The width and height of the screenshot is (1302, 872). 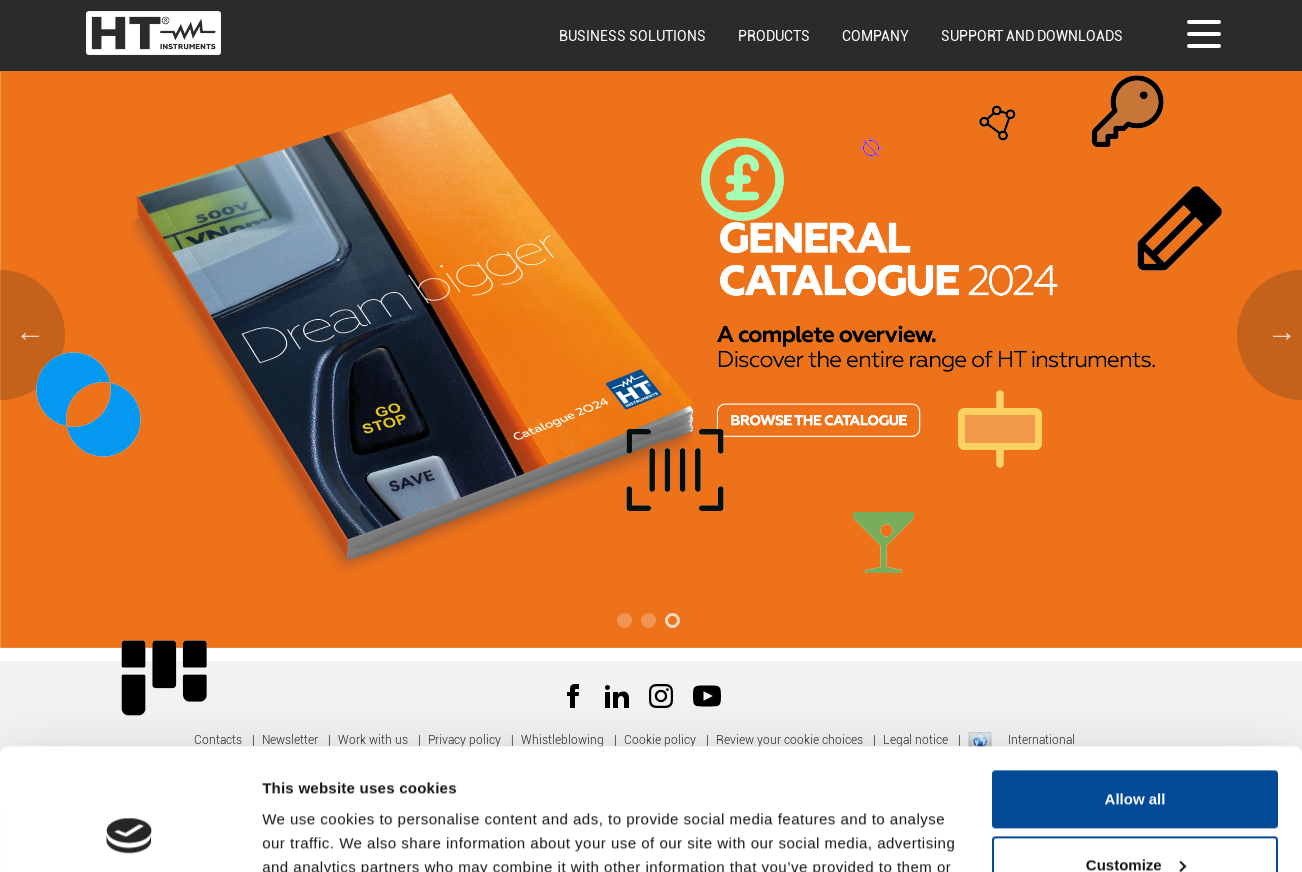 I want to click on view balance in british pounds, so click(x=742, y=179).